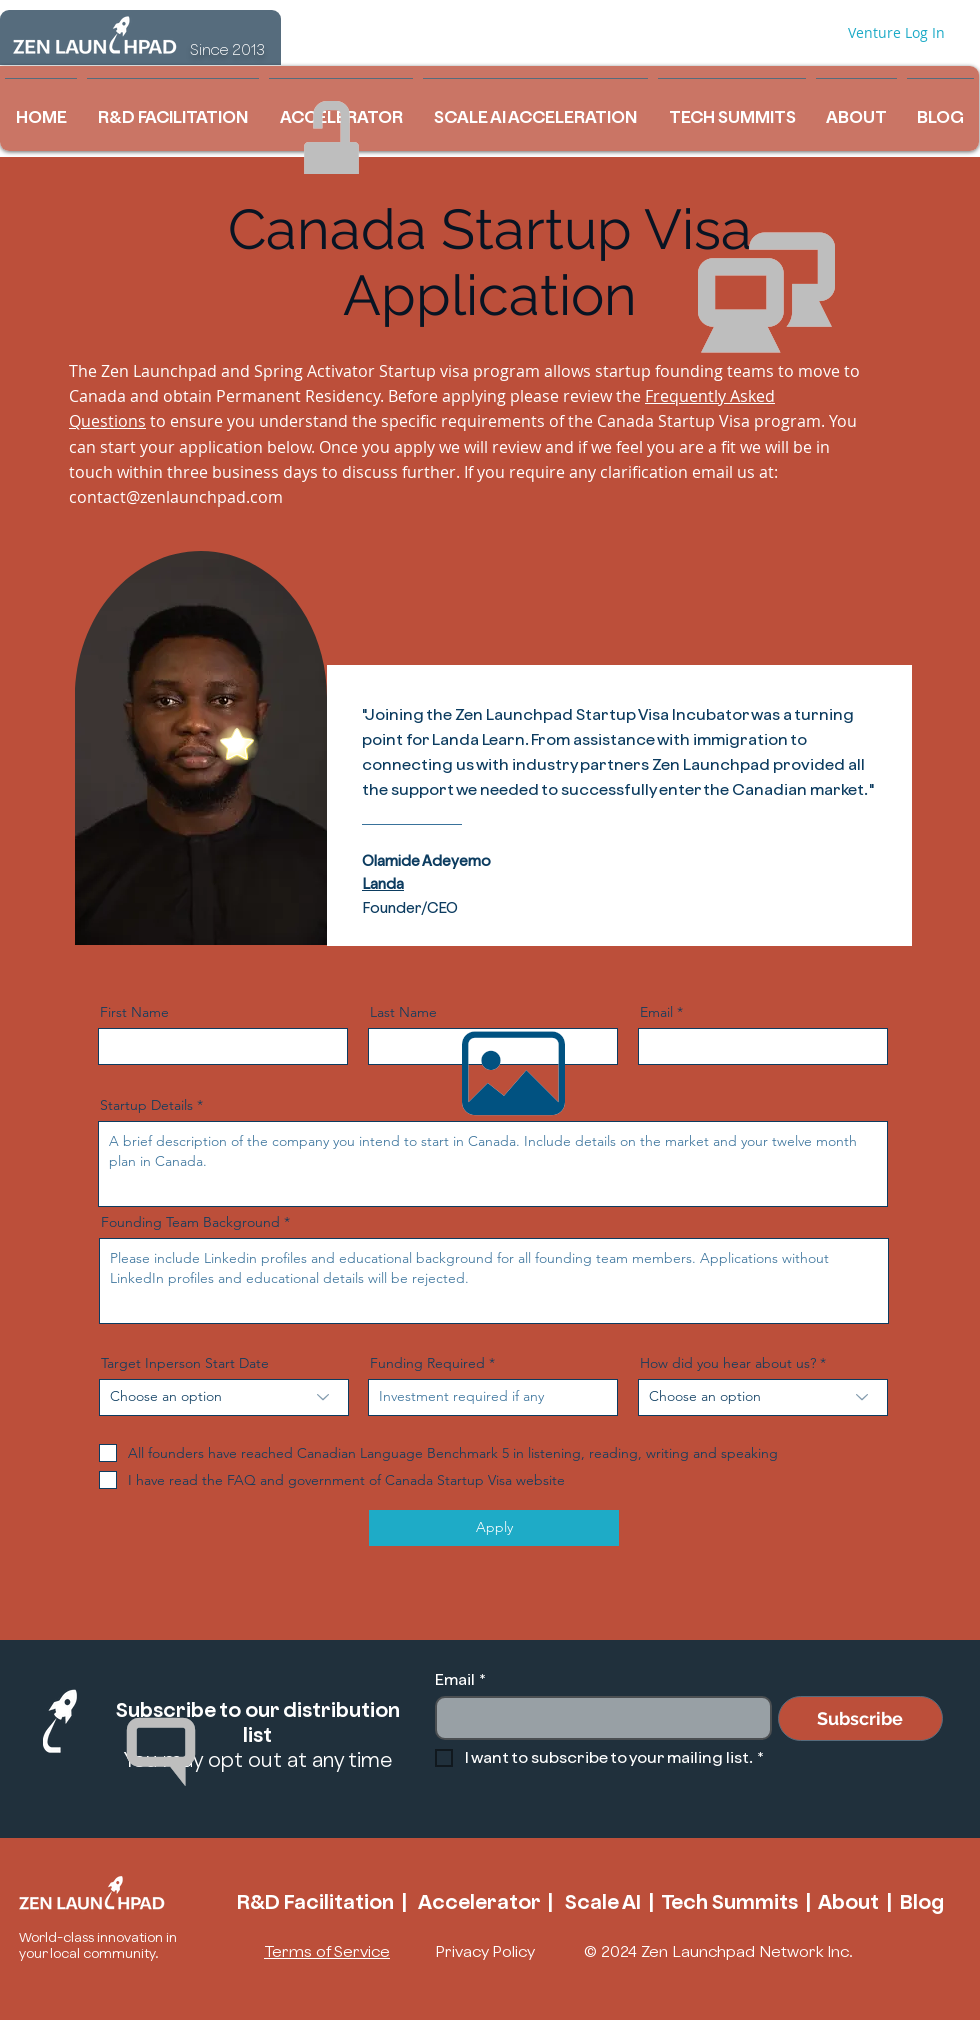 The width and height of the screenshot is (980, 2020). What do you see at coordinates (513, 1076) in the screenshot?
I see `preview image or photo settings` at bounding box center [513, 1076].